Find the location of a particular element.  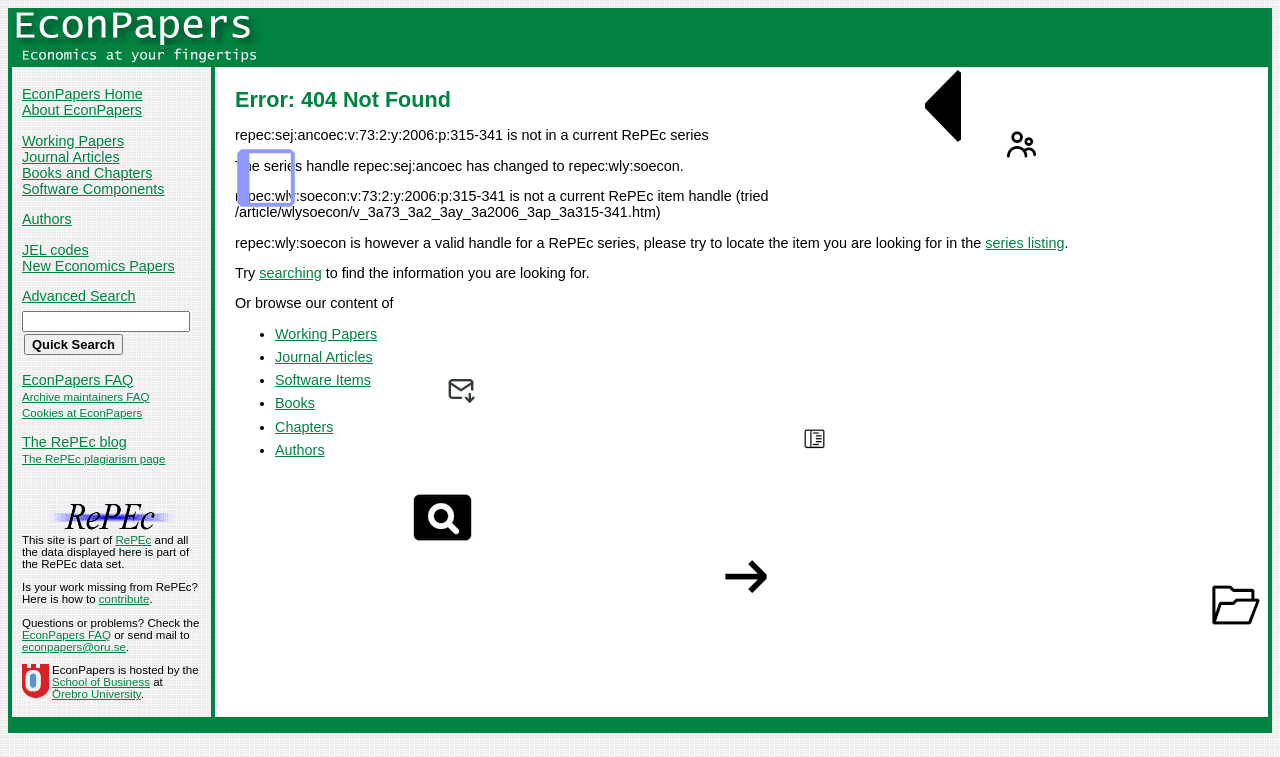

navigate to the previous item or page is located at coordinates (943, 106).